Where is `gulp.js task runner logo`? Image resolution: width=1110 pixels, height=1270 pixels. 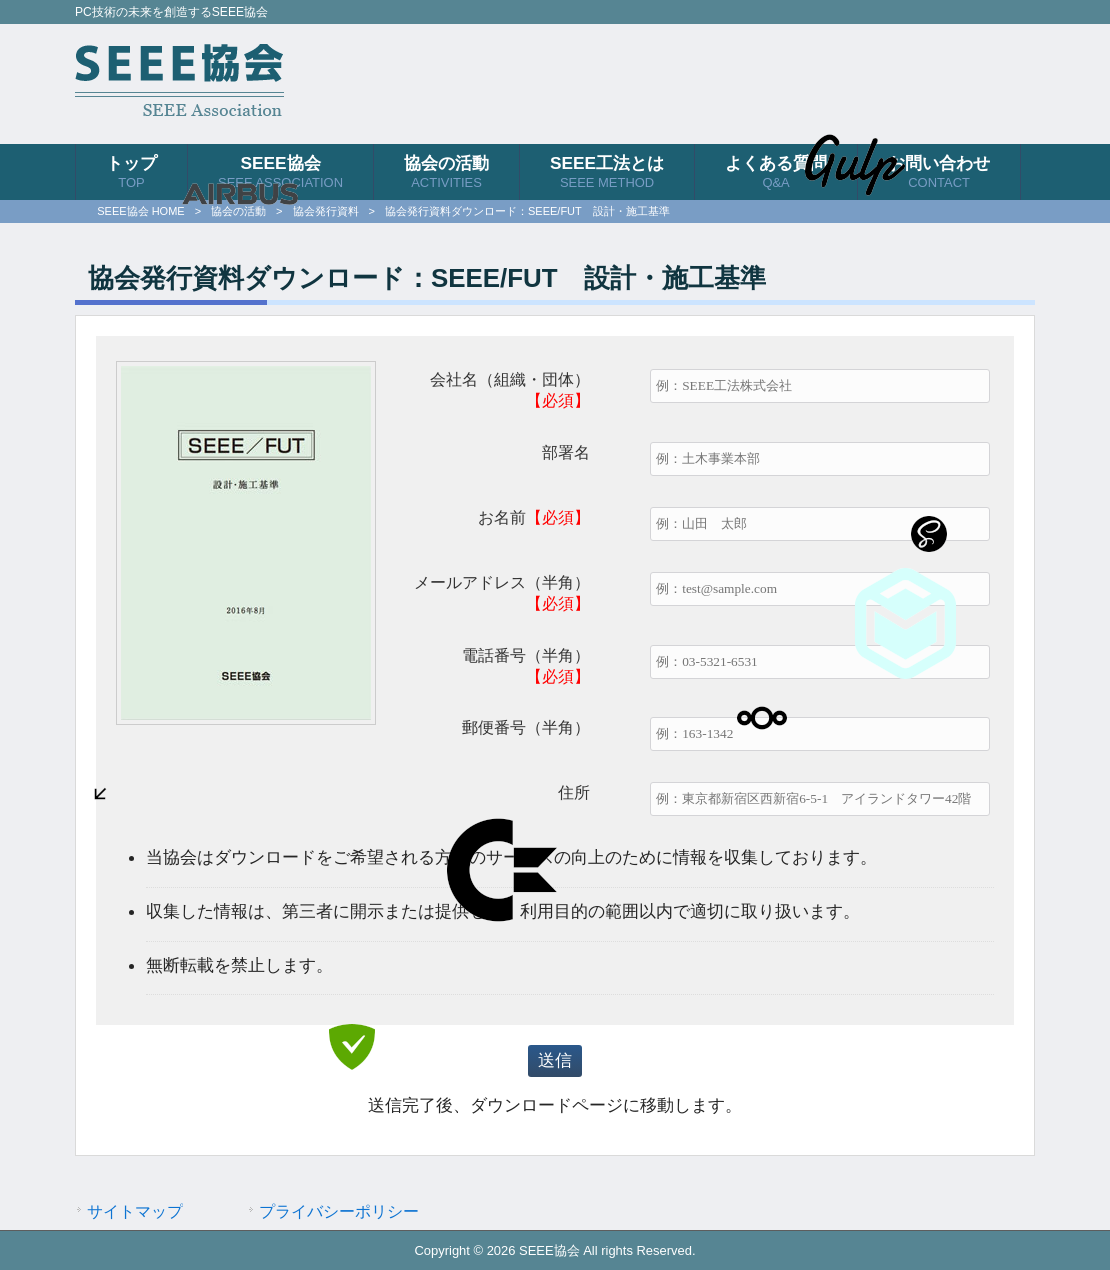 gulp.js task runner logo is located at coordinates (855, 165).